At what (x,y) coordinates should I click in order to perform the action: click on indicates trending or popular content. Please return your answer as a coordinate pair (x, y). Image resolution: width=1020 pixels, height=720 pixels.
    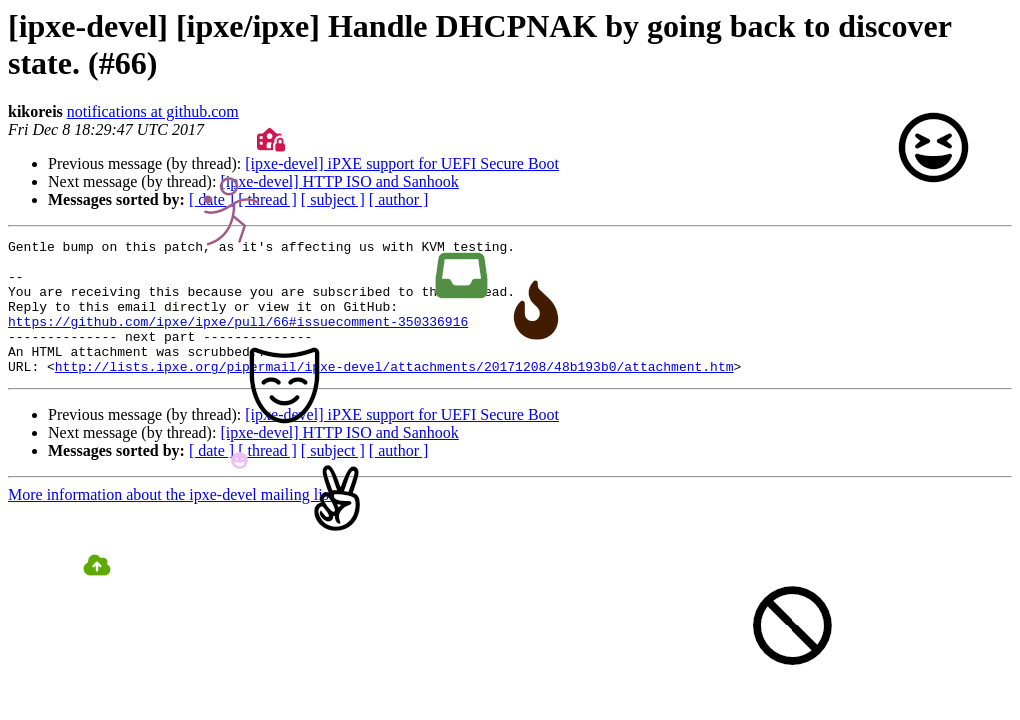
    Looking at the image, I should click on (536, 310).